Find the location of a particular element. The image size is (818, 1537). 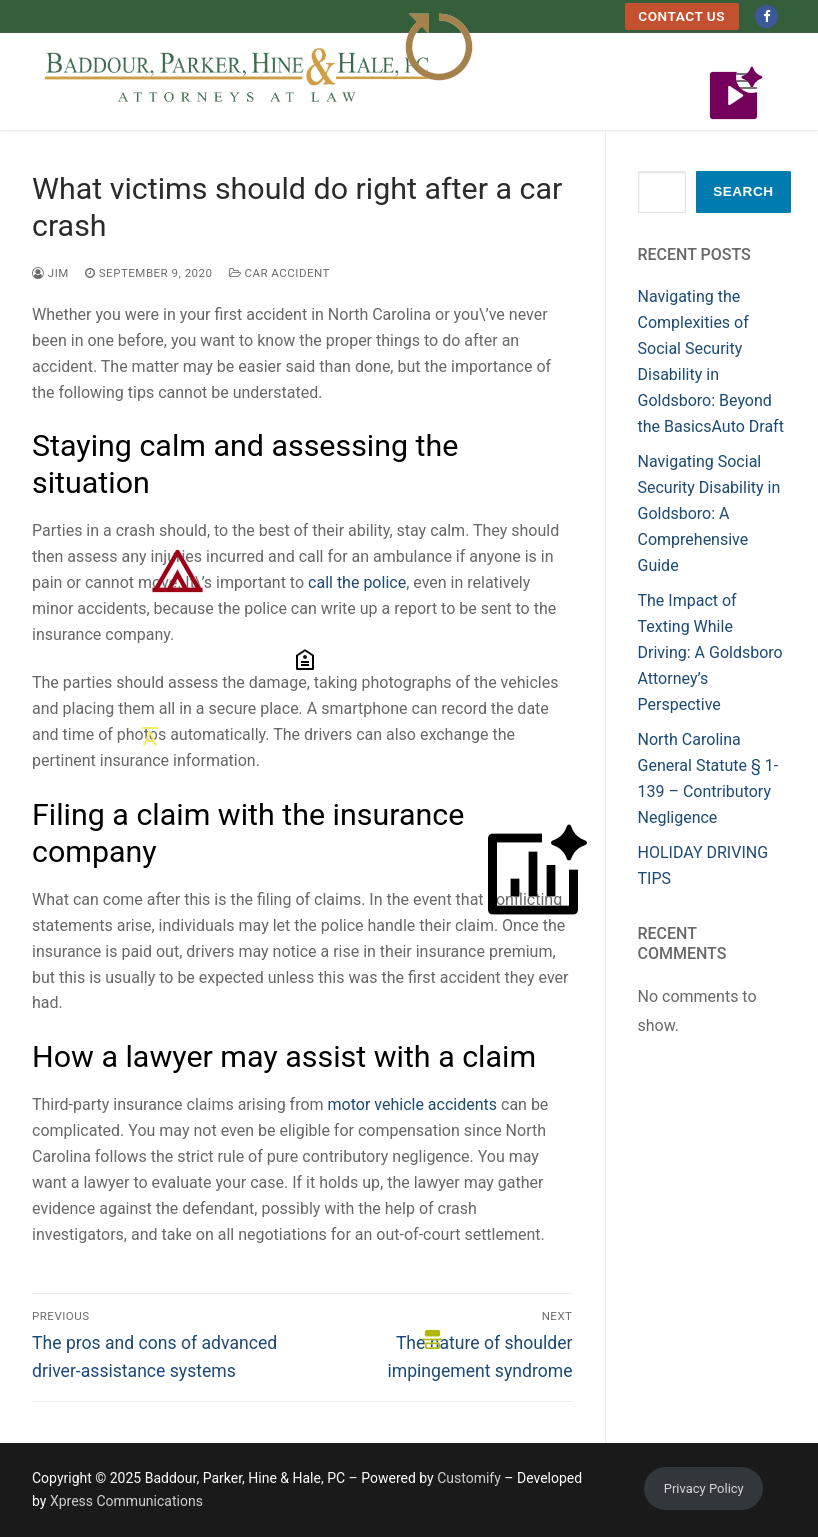

flip content vertically is located at coordinates (432, 1339).